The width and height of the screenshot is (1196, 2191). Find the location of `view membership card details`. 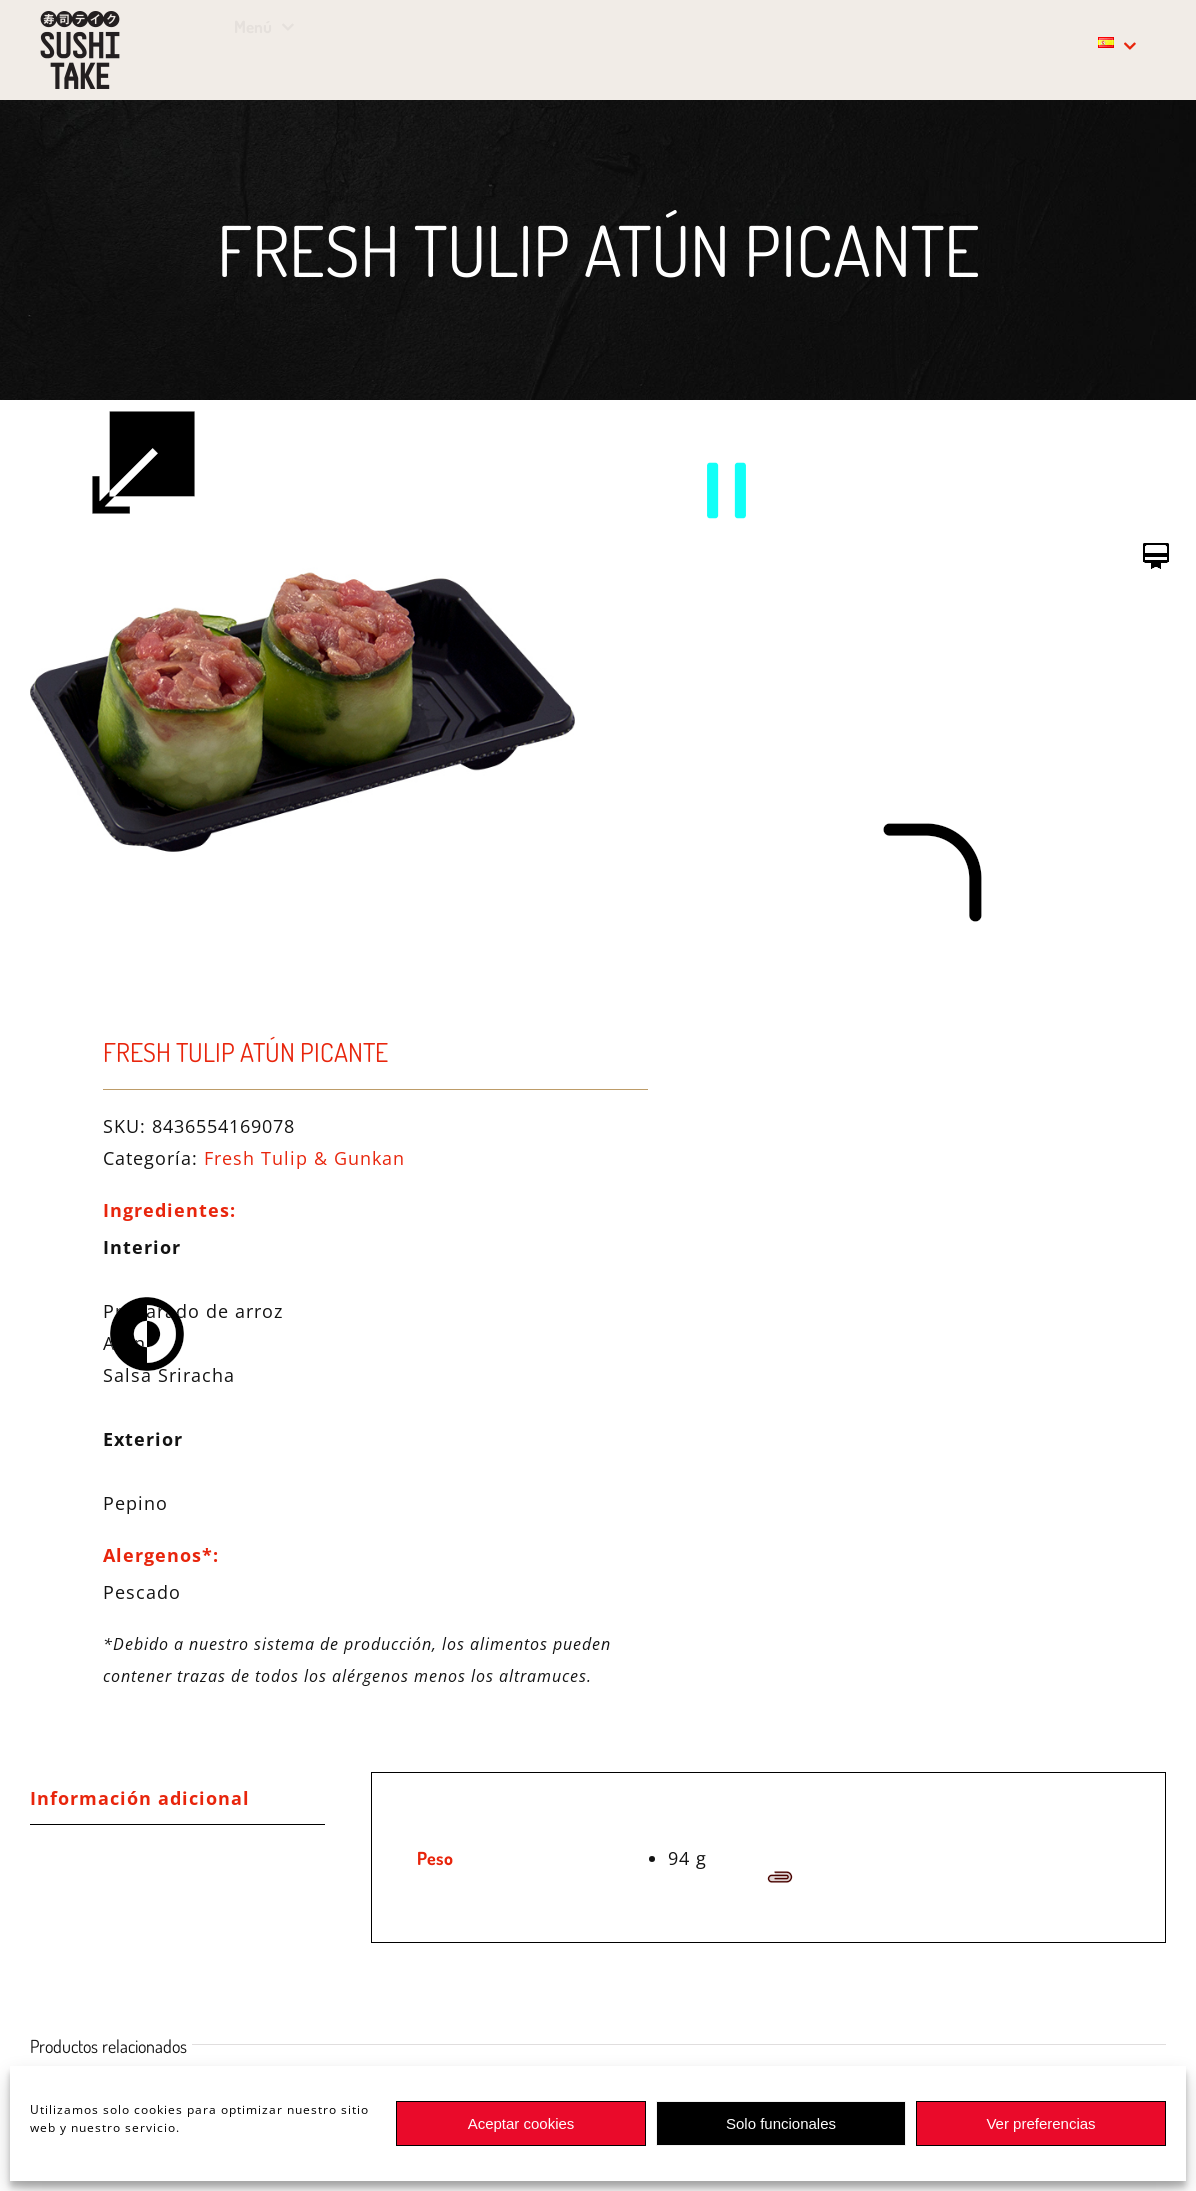

view membership card details is located at coordinates (1156, 556).